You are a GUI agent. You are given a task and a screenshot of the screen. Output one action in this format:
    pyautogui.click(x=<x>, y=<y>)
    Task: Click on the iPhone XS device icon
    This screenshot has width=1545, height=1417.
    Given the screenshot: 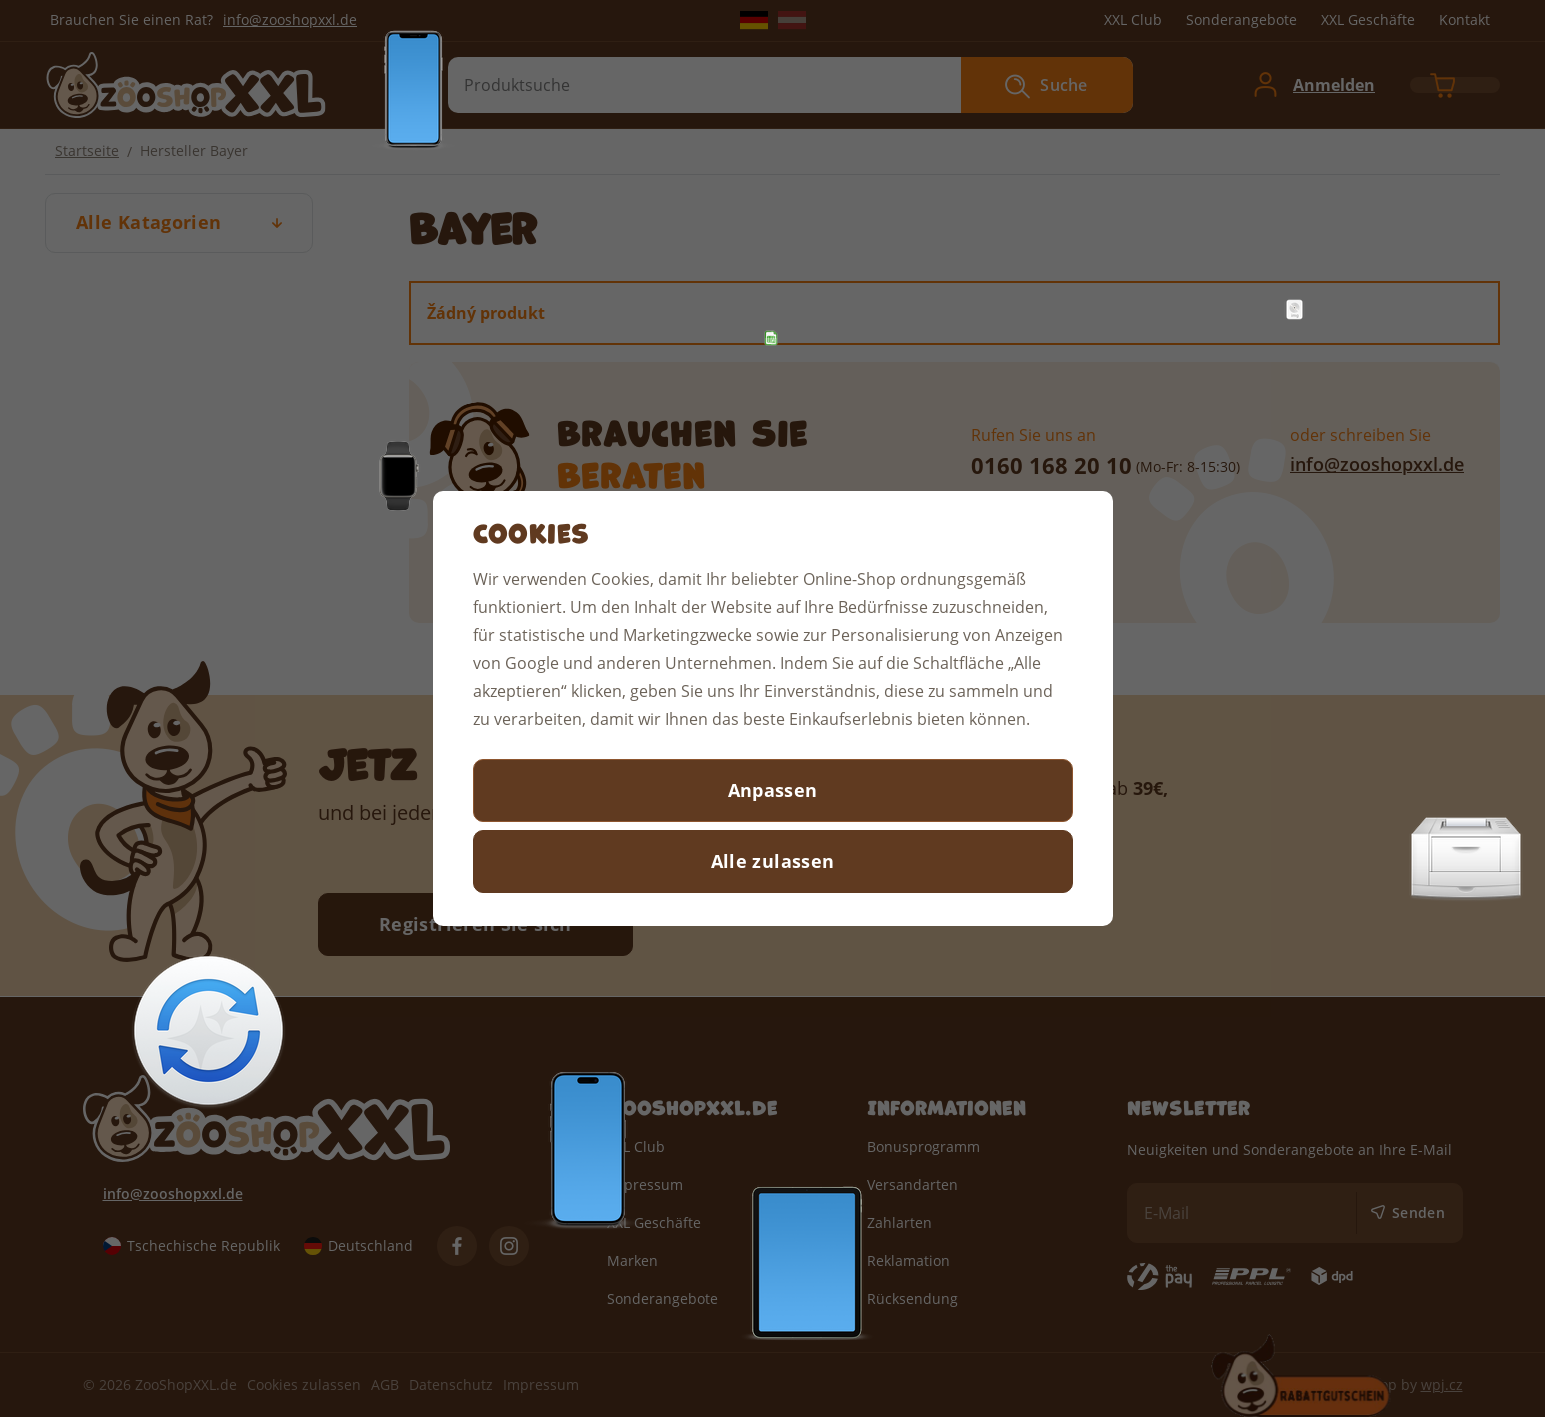 What is the action you would take?
    pyautogui.click(x=413, y=90)
    